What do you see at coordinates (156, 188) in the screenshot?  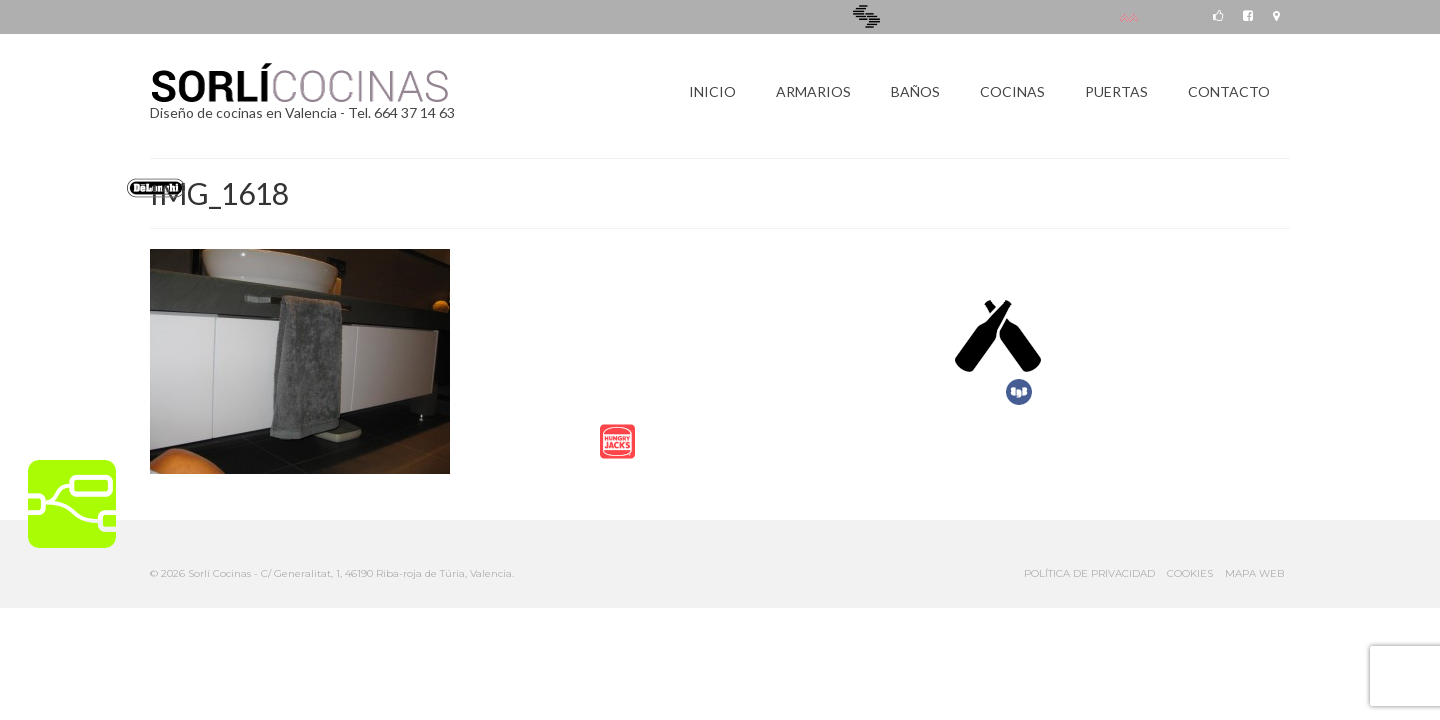 I see `De'Longhi brand logo` at bounding box center [156, 188].